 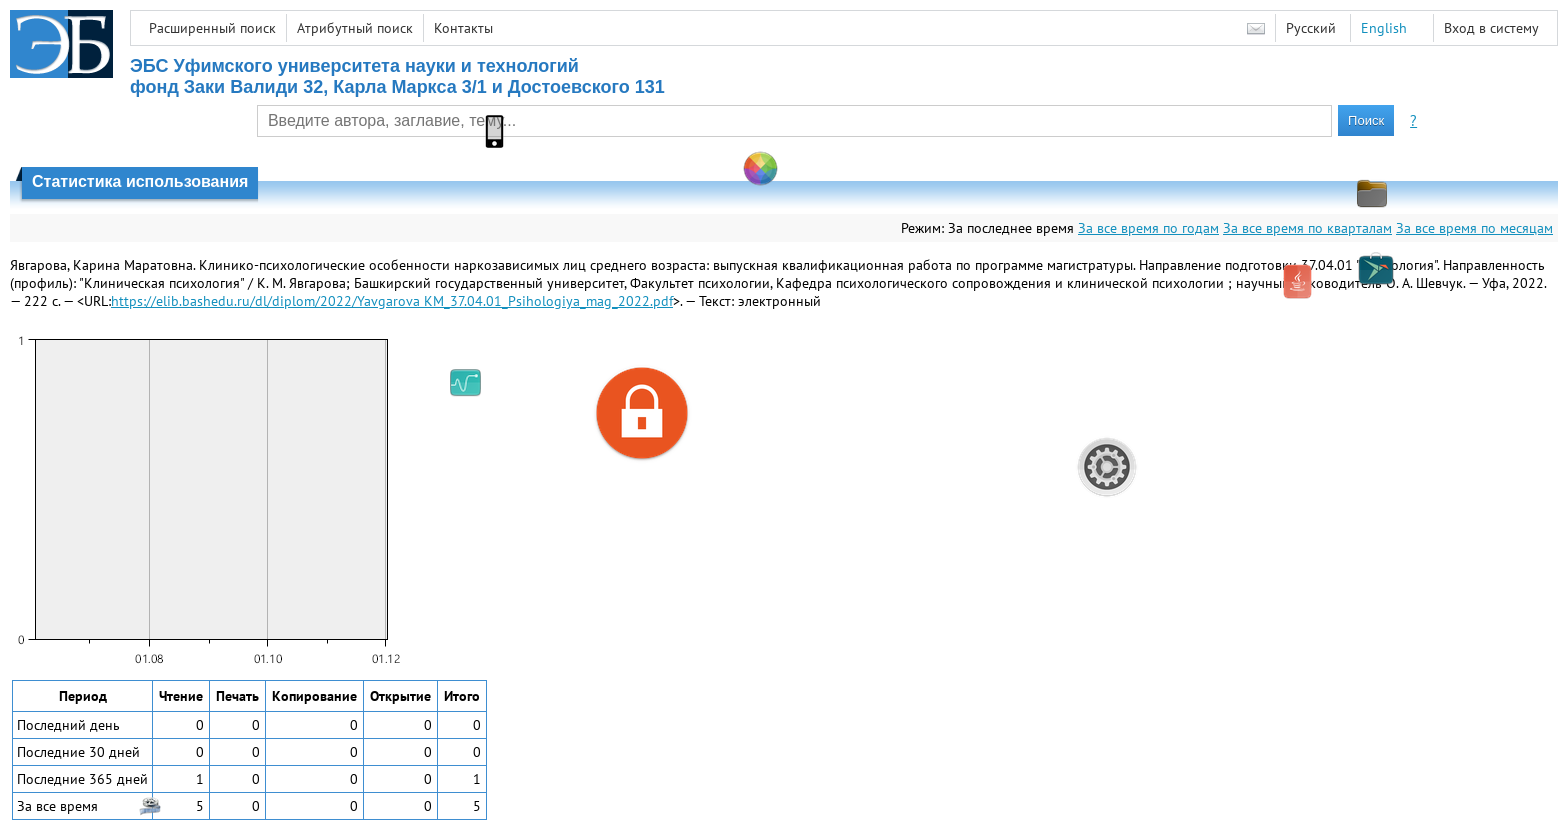 What do you see at coordinates (760, 168) in the screenshot?
I see `open color settings panel` at bounding box center [760, 168].